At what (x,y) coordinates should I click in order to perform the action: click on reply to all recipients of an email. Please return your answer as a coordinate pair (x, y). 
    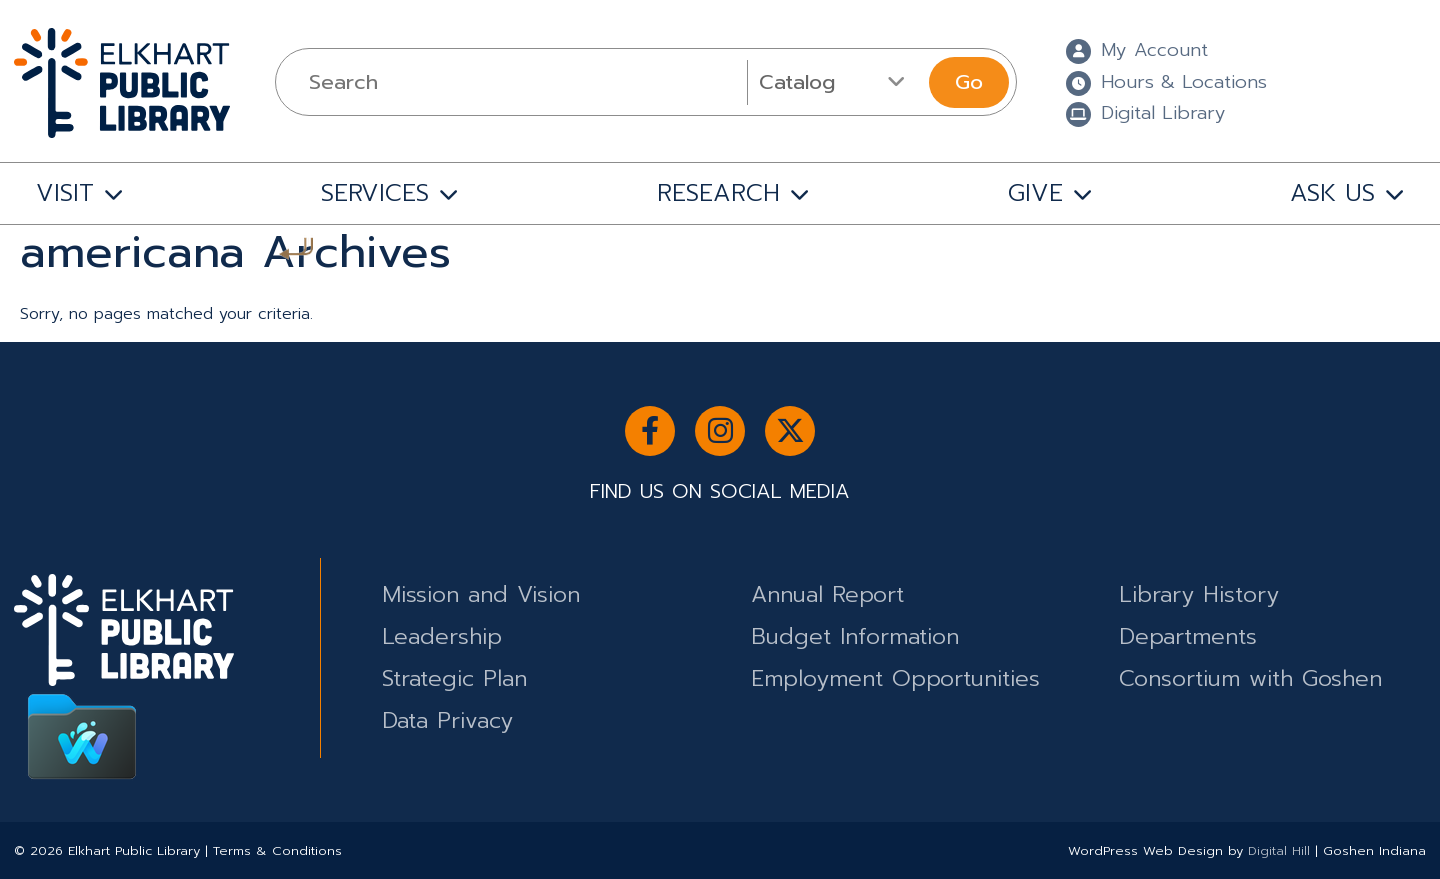
    Looking at the image, I should click on (295, 246).